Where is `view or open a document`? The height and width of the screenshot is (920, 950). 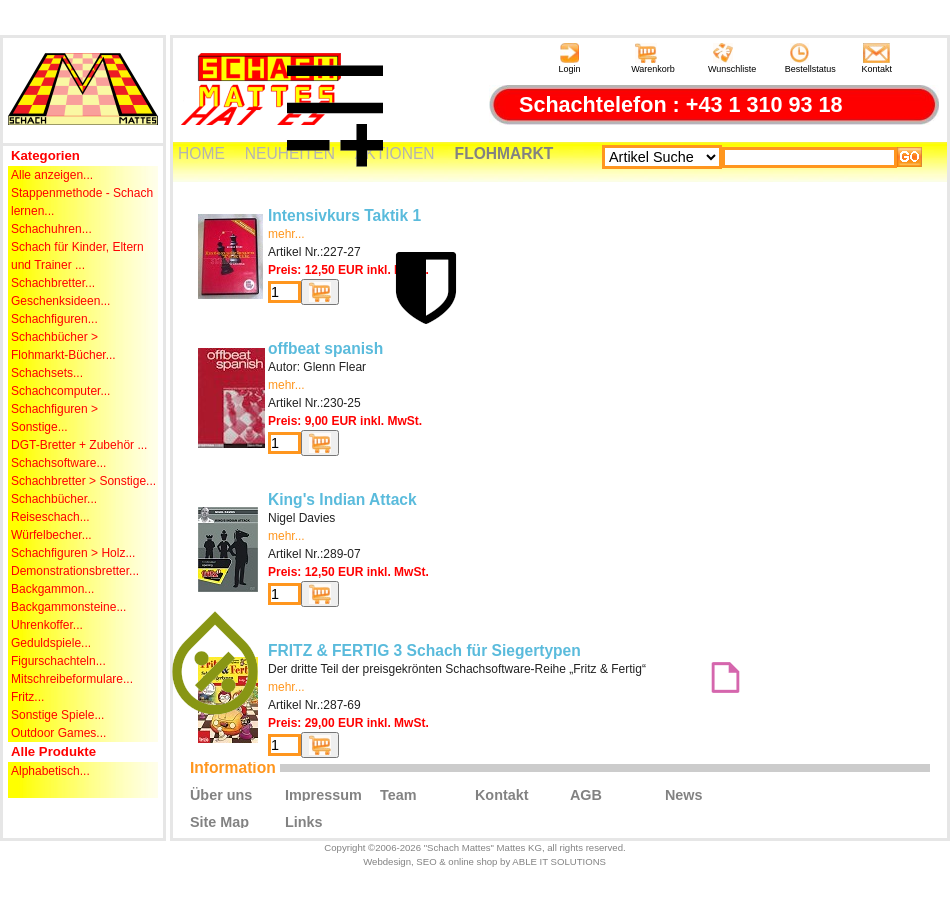 view or open a document is located at coordinates (725, 677).